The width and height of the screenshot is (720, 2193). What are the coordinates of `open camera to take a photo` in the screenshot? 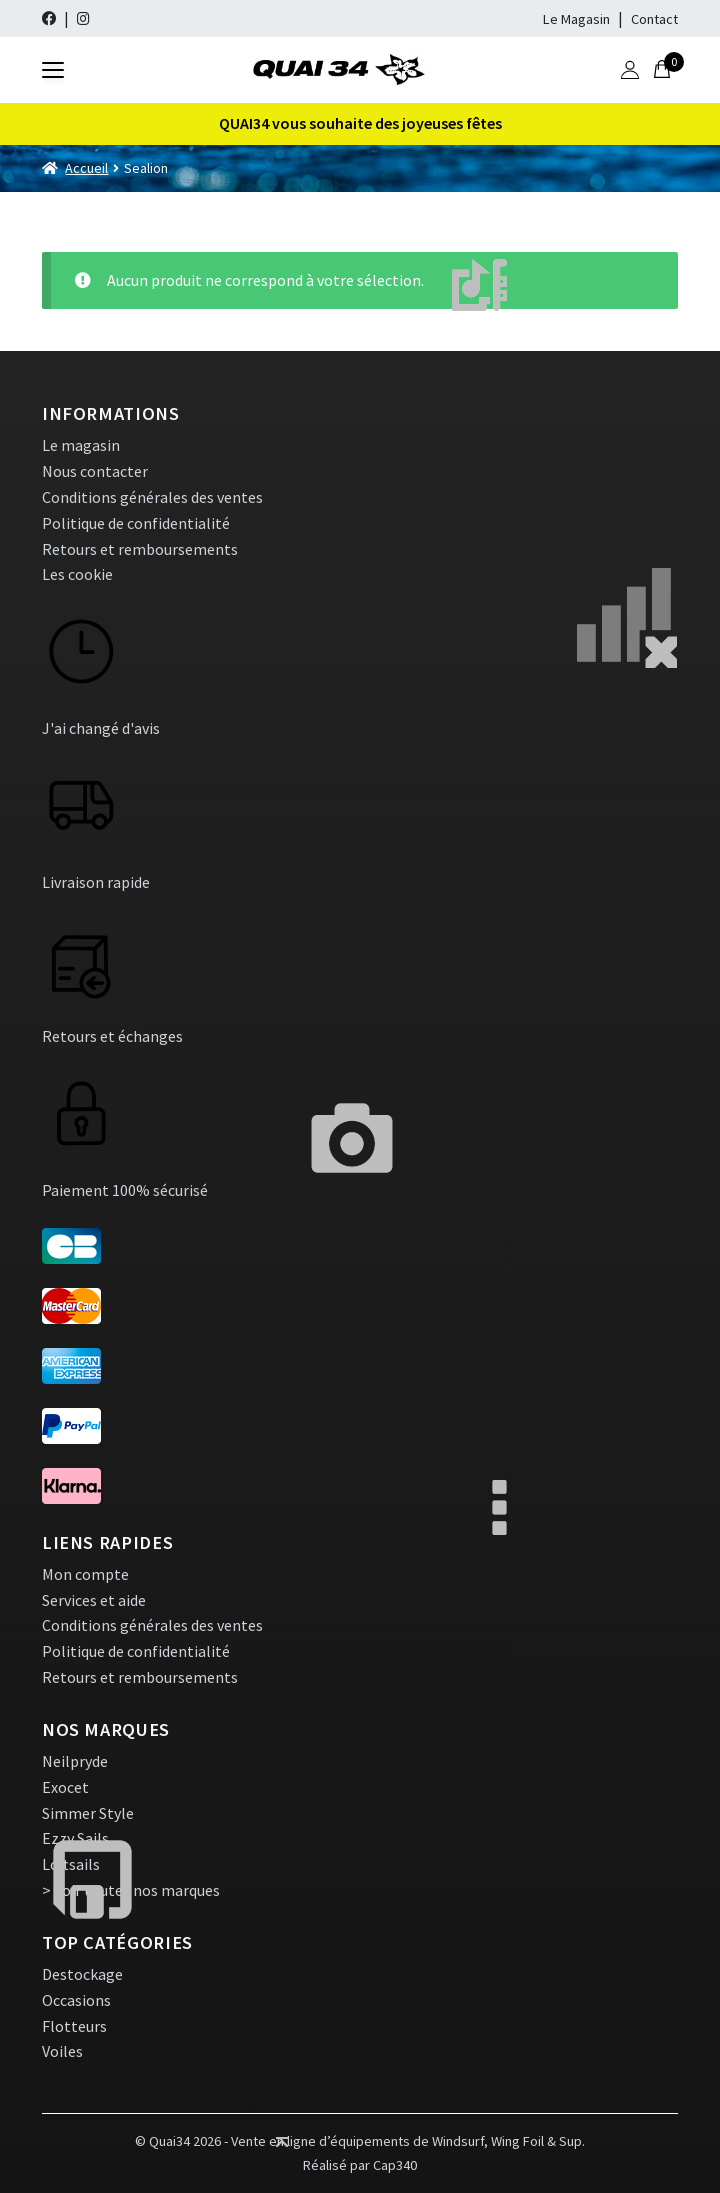 It's located at (352, 1138).